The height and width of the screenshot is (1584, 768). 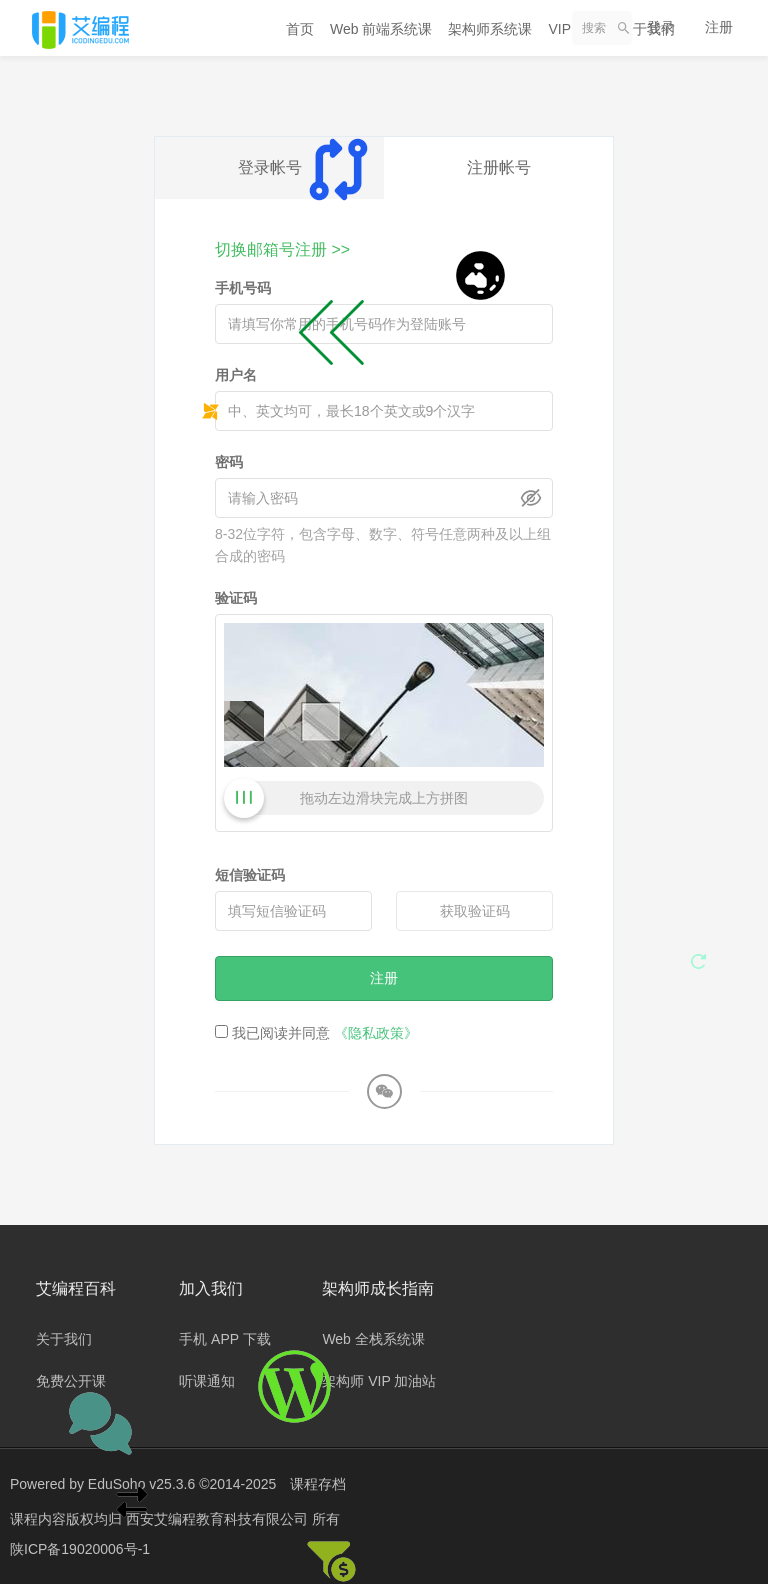 What do you see at coordinates (294, 1386) in the screenshot?
I see `wordpress logo` at bounding box center [294, 1386].